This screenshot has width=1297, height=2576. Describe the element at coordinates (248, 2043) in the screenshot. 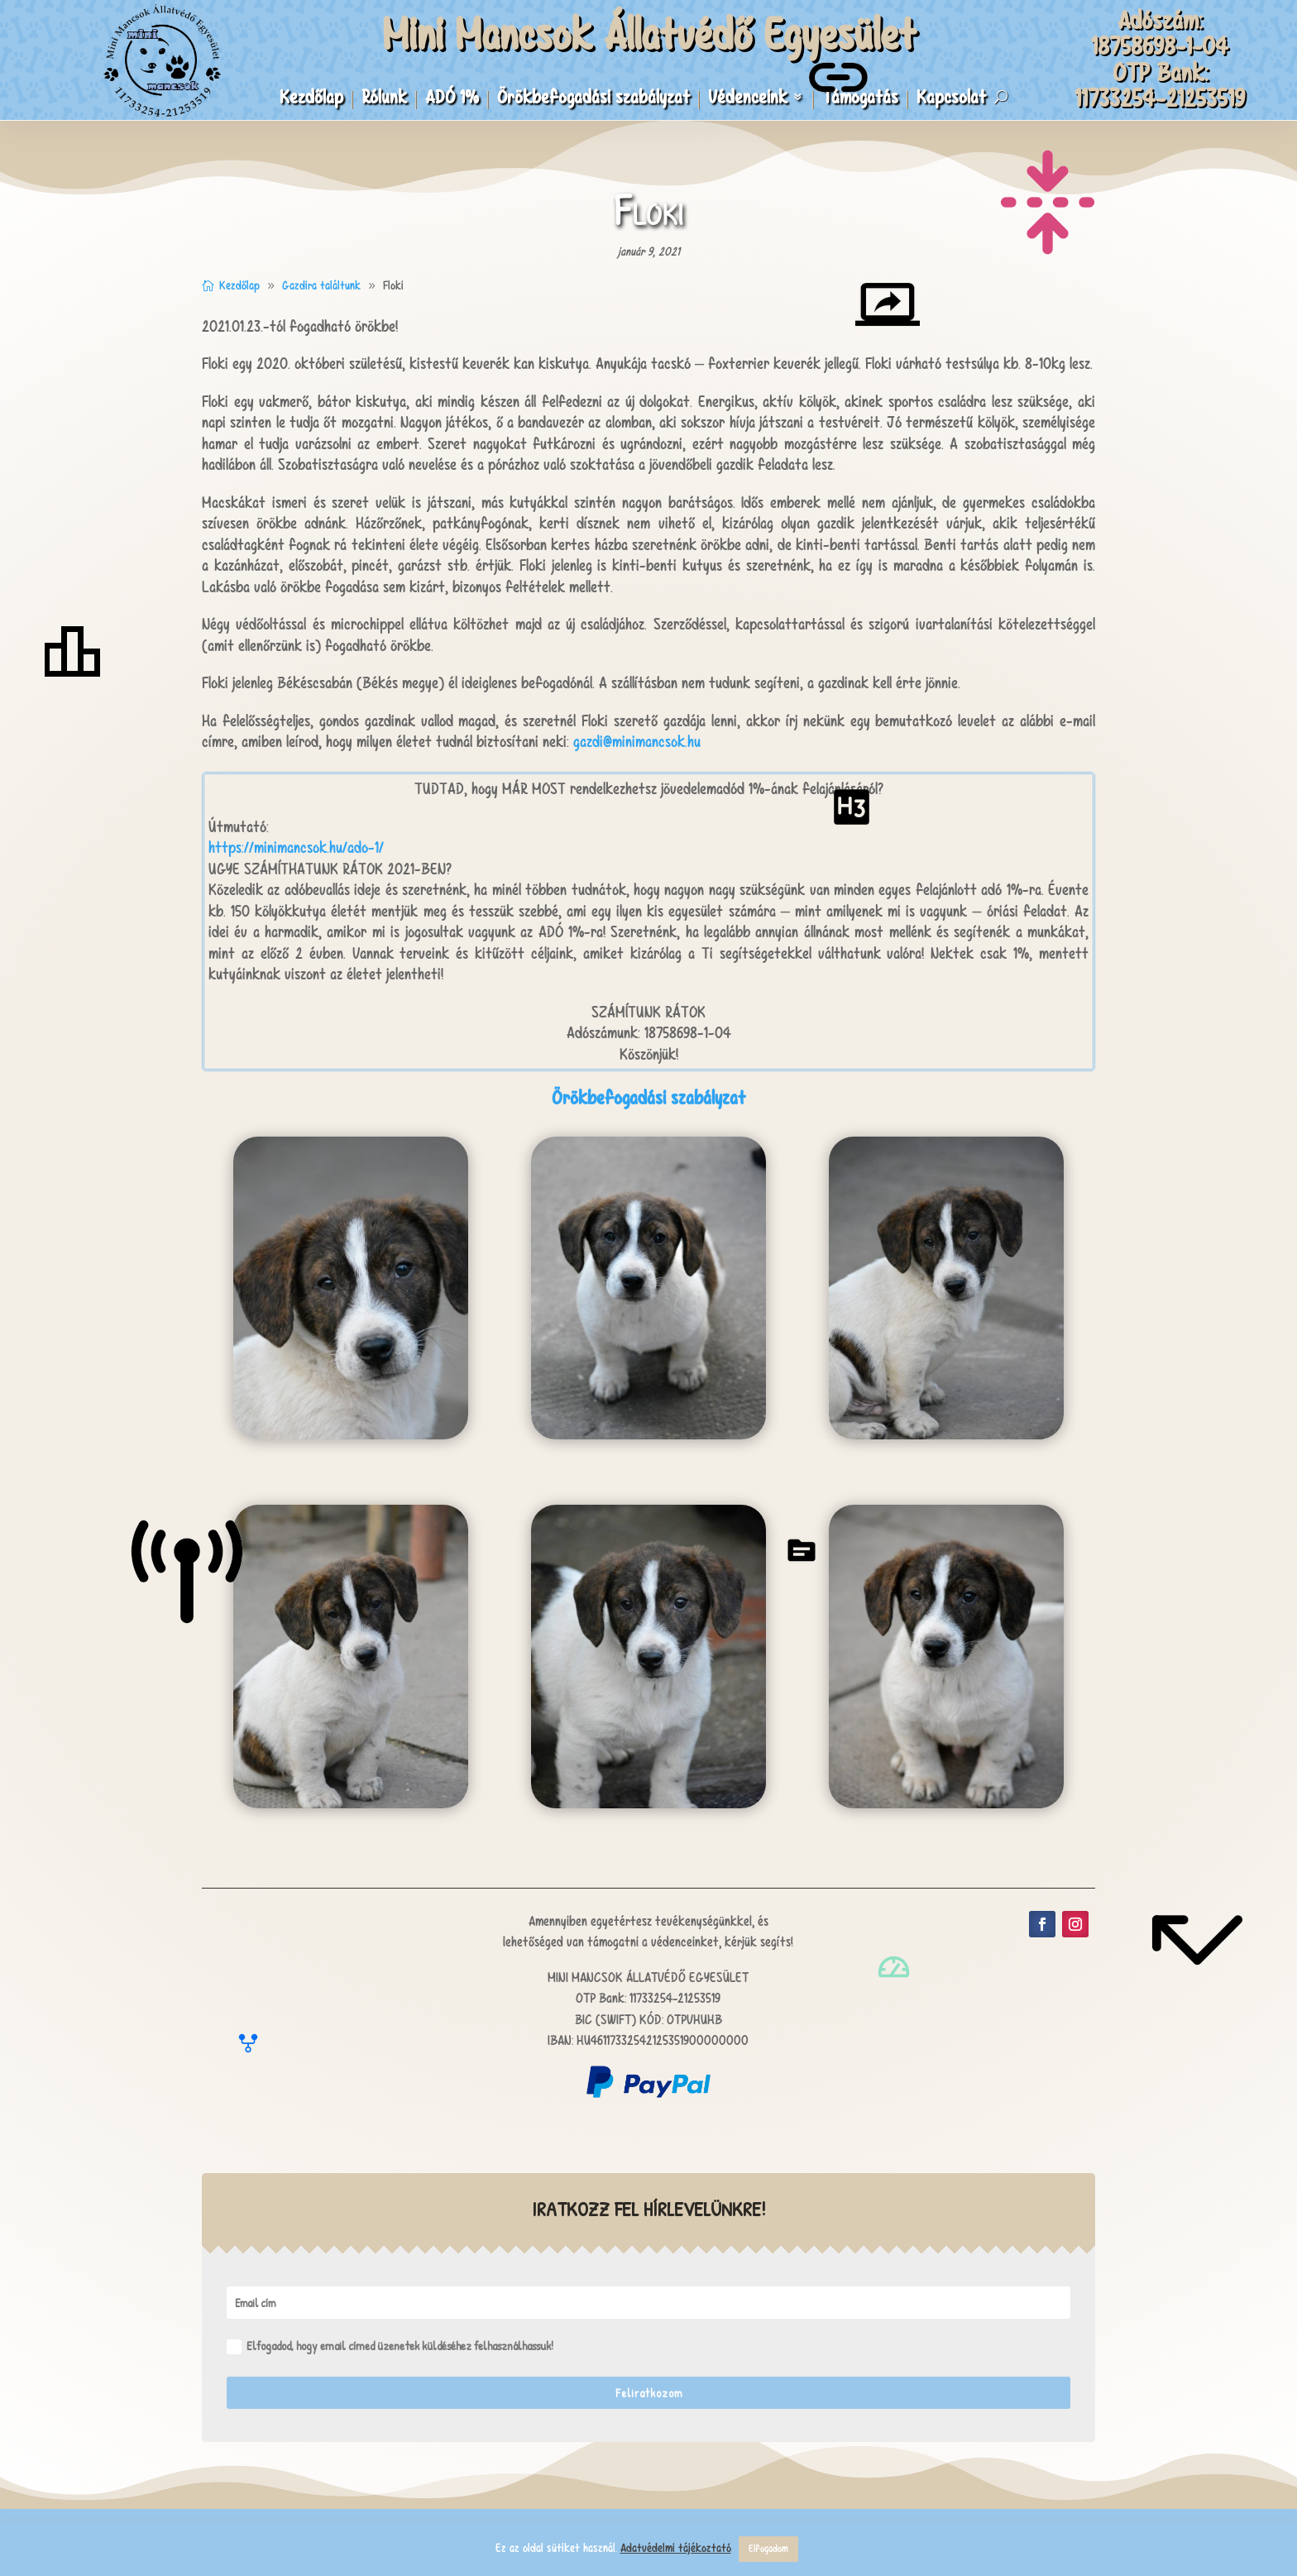

I see `create a new branch or fork in a repository` at that location.